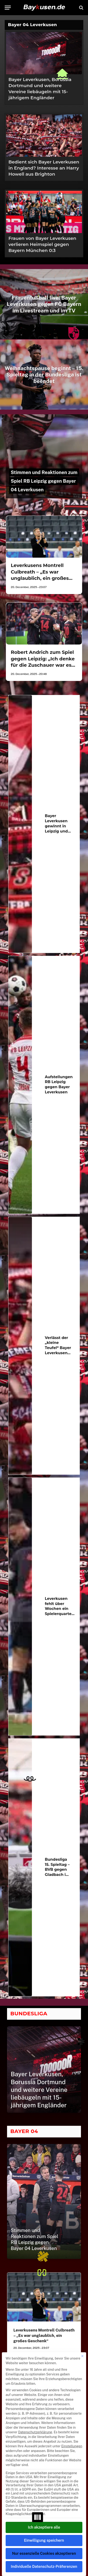 The image size is (88, 2576). Describe the element at coordinates (62, 74) in the screenshot. I see `indicates flood warning or alert` at that location.